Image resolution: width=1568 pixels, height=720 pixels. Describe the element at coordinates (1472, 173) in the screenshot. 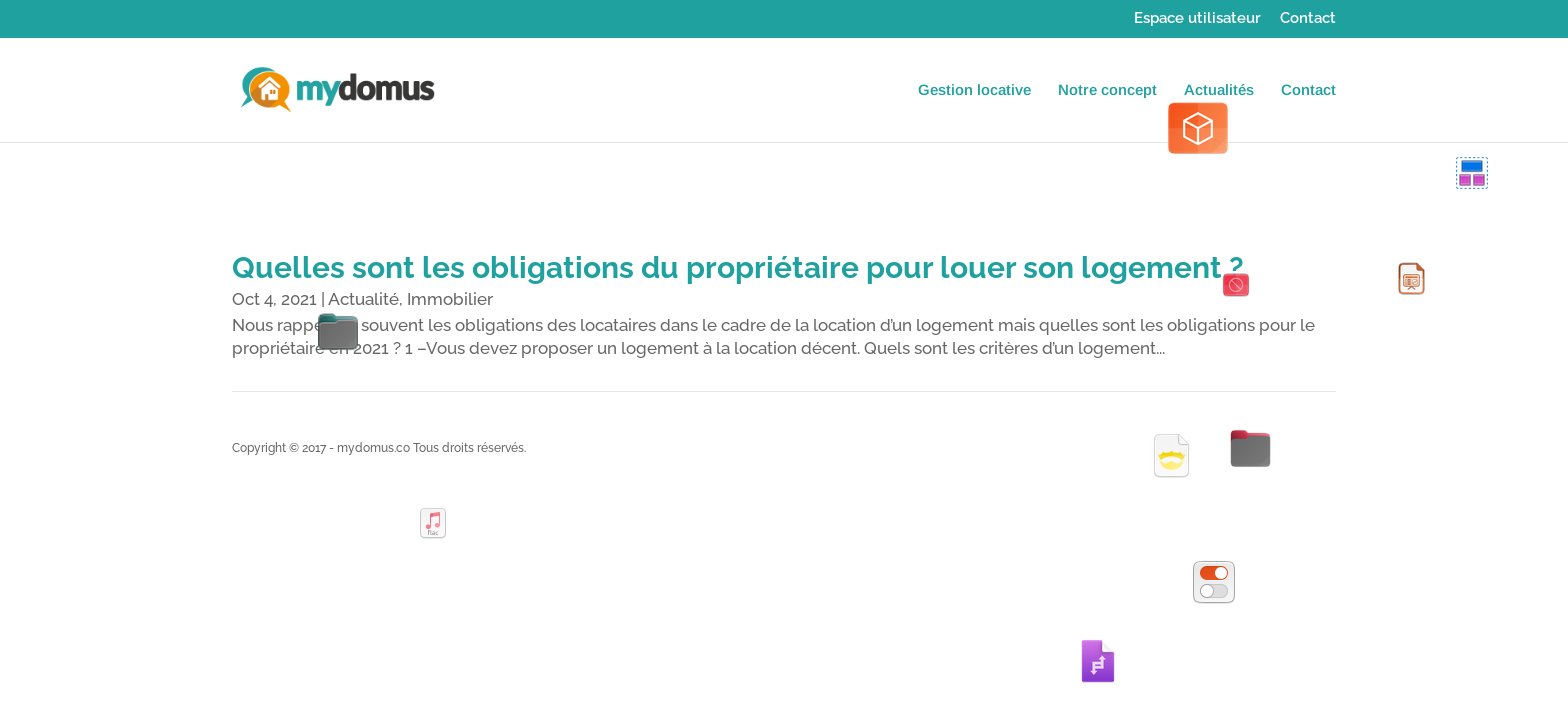

I see `select all items in the current view` at that location.